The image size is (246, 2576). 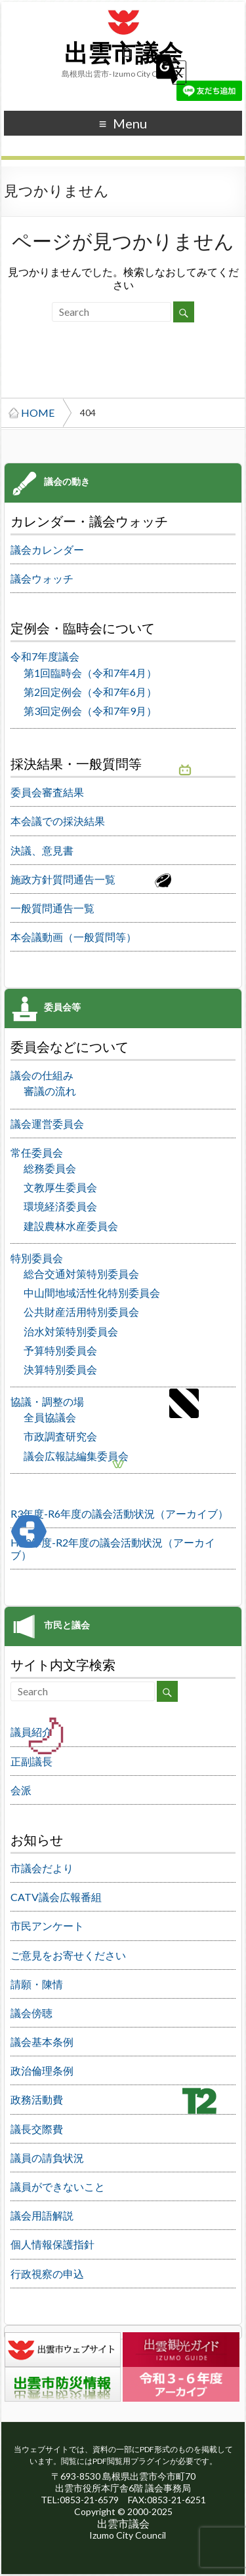 I want to click on open Bilibili app, so click(x=185, y=770).